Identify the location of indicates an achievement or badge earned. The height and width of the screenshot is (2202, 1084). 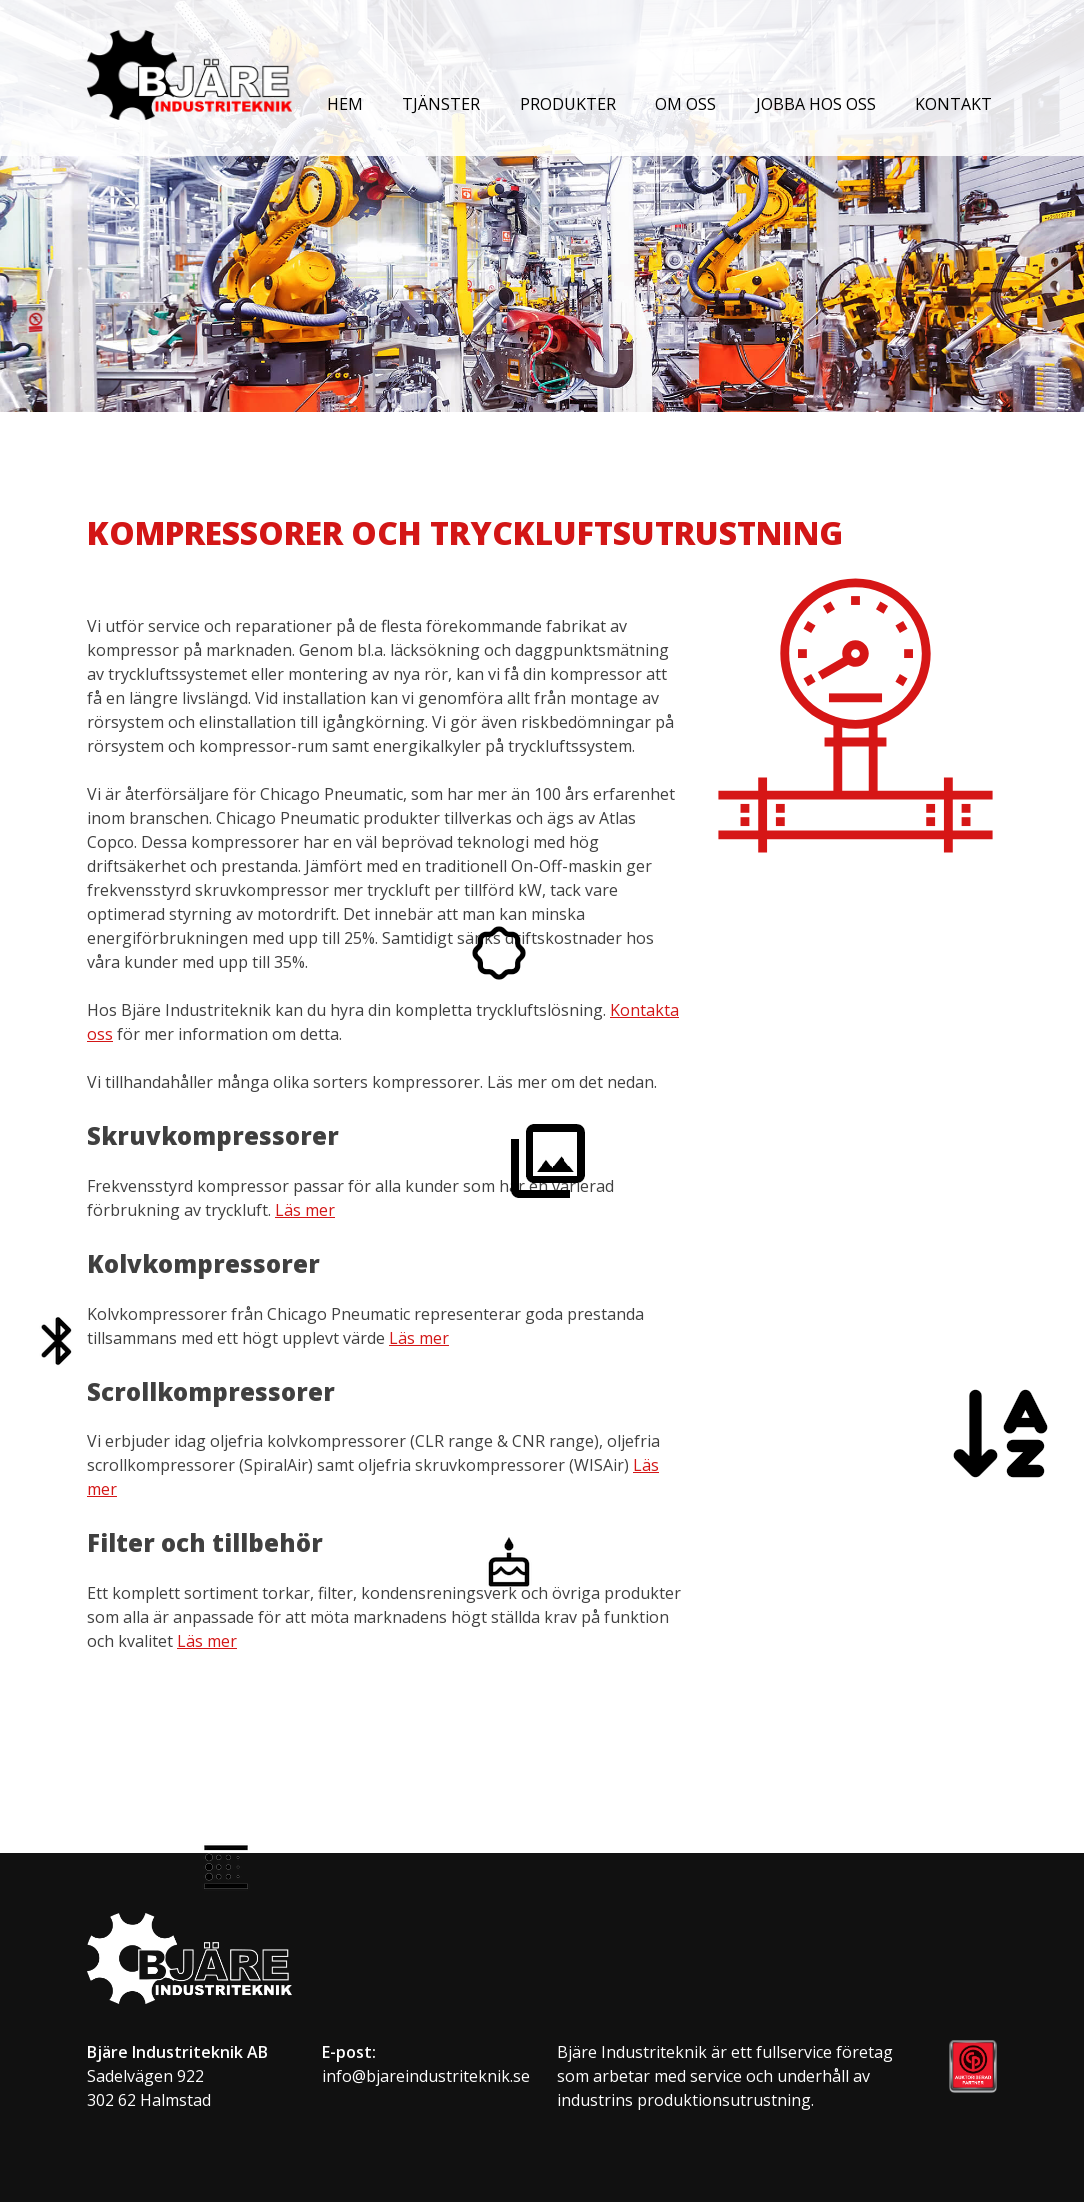
(499, 953).